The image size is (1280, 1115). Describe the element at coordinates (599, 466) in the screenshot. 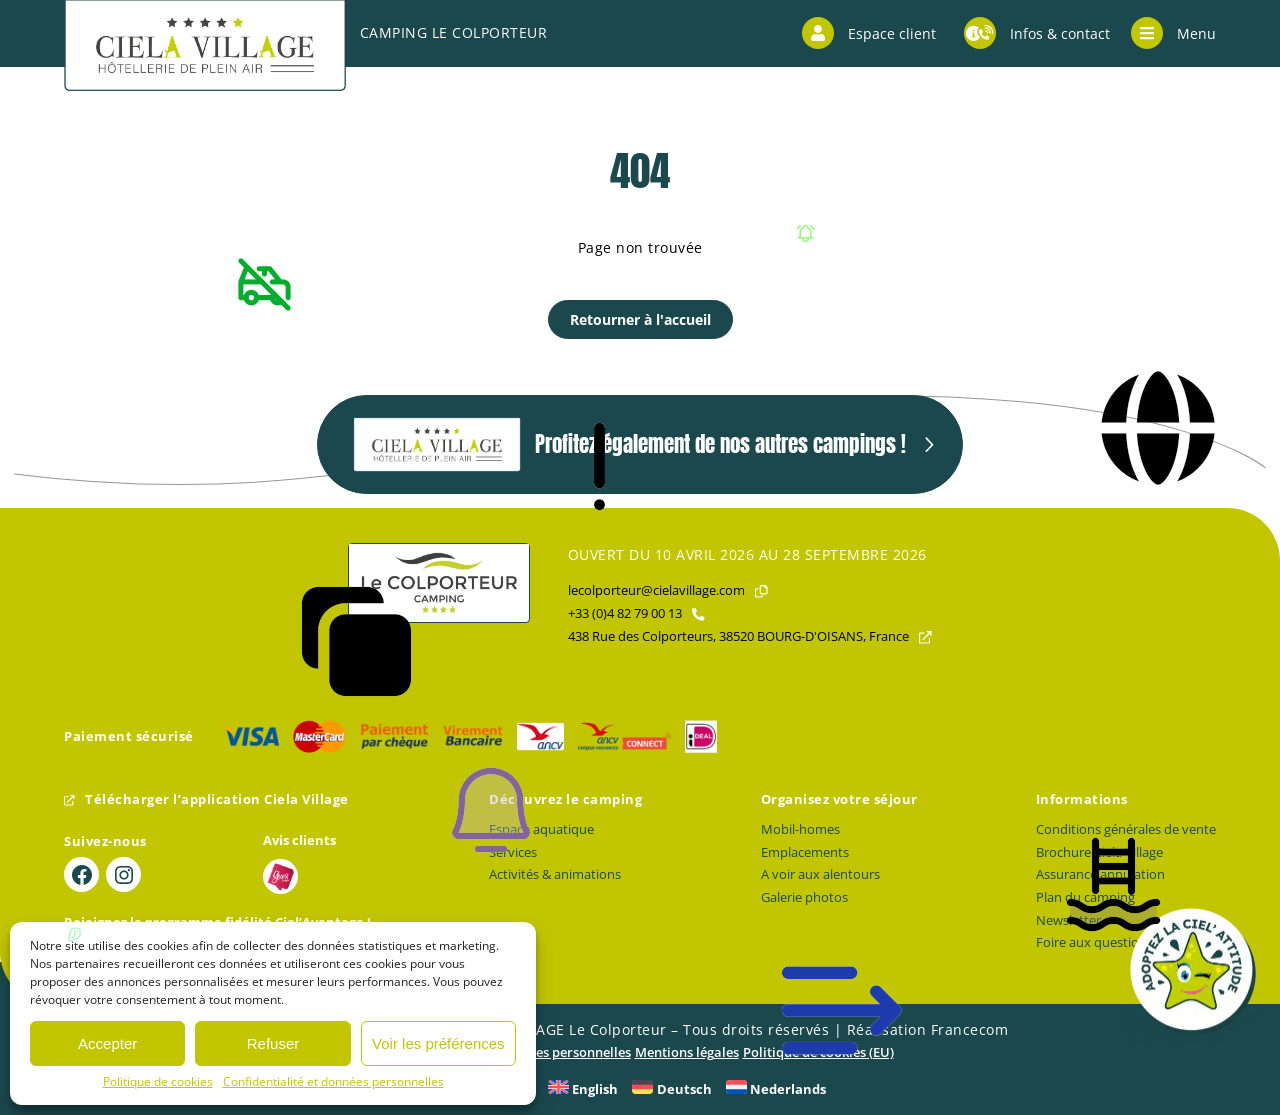

I see `indicates a warning or alert requiring attention` at that location.